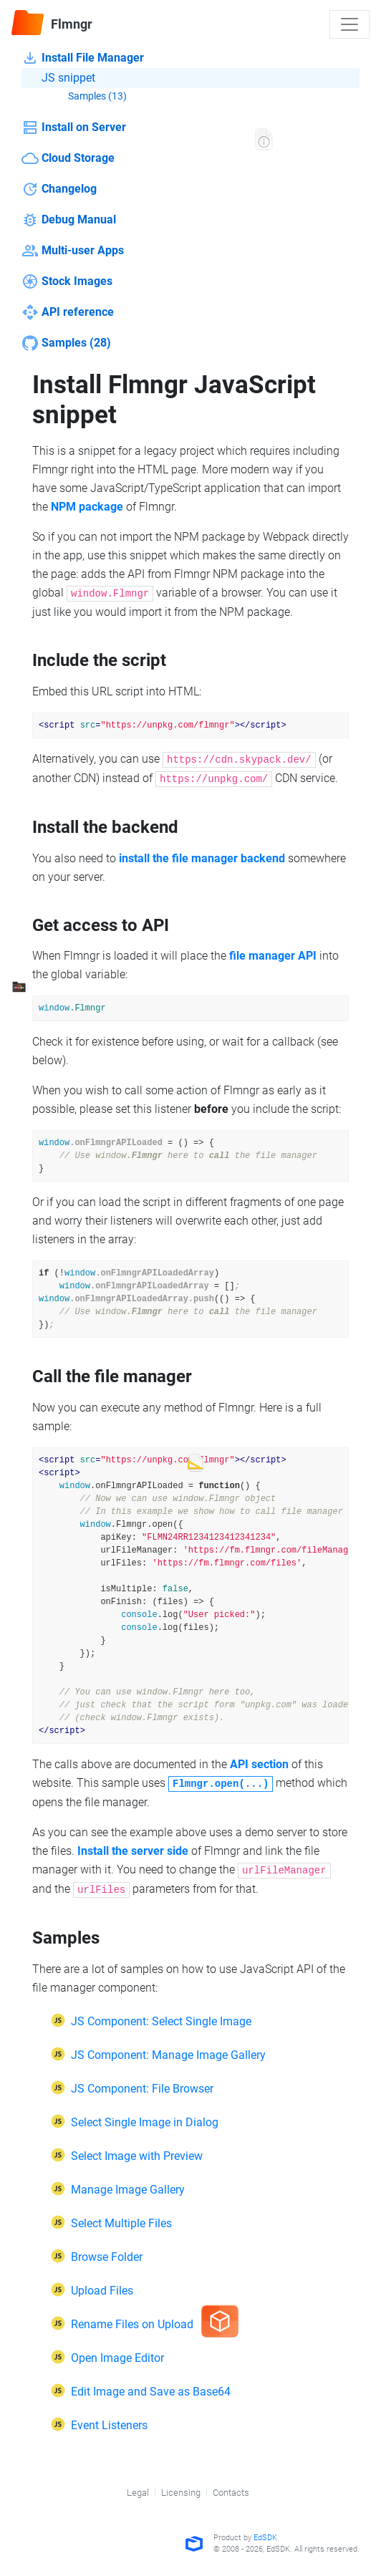 This screenshot has height=2576, width=381. What do you see at coordinates (19, 987) in the screenshot?
I see `folder containing AMD Ryzen-related files or software` at bounding box center [19, 987].